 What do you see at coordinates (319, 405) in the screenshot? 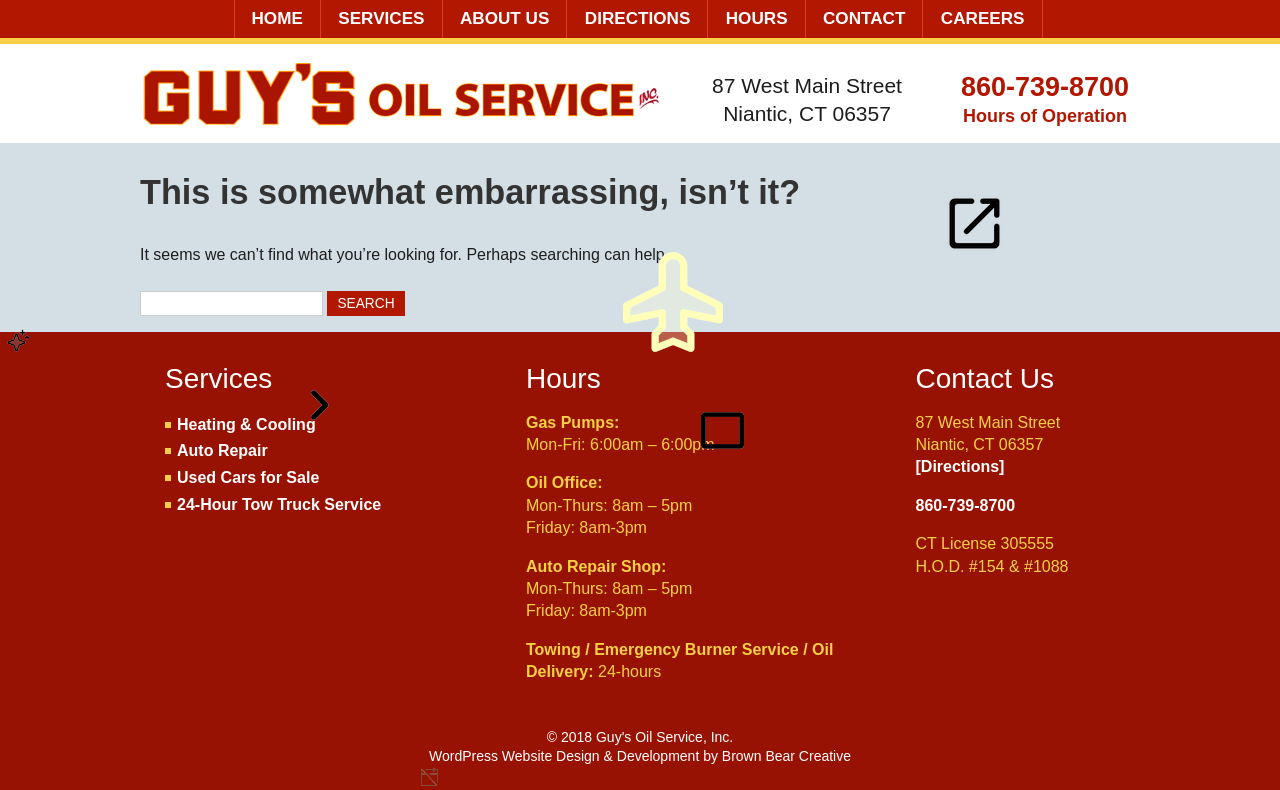
I see `go to the next item or page` at bounding box center [319, 405].